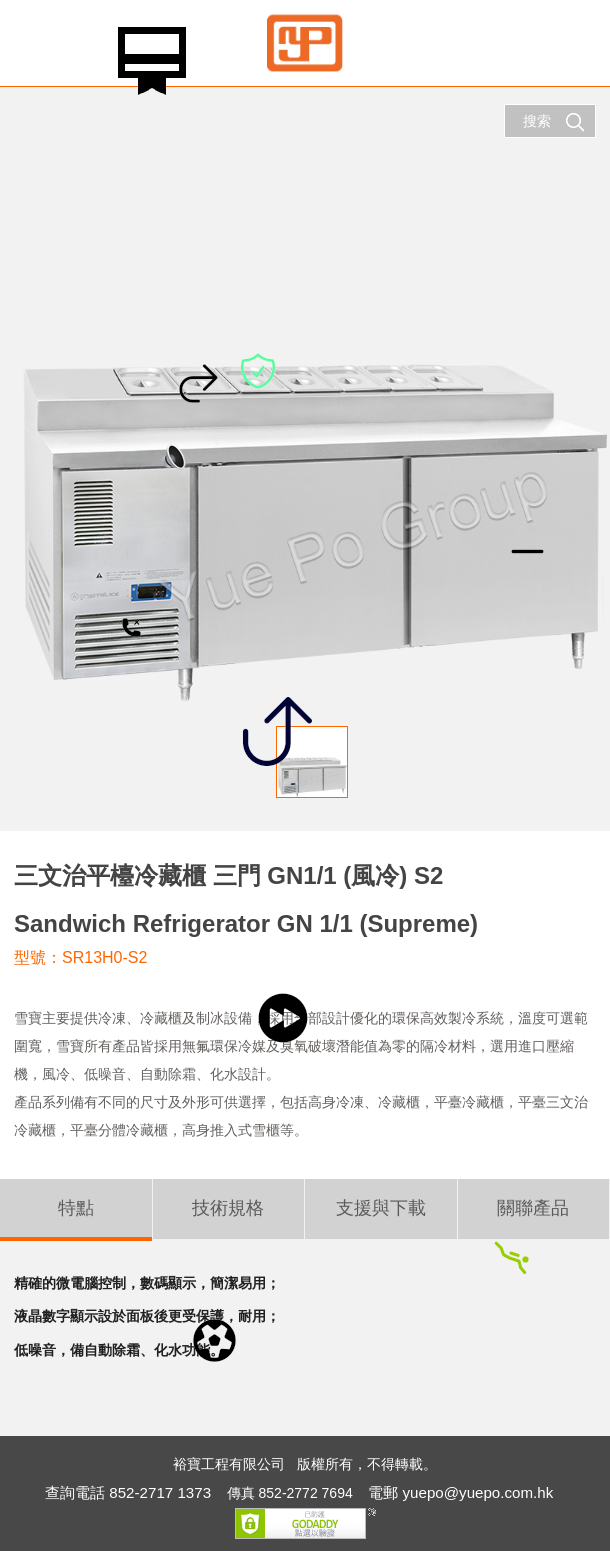 This screenshot has height=1551, width=610. What do you see at coordinates (214, 1340) in the screenshot?
I see `access sports or football-related content` at bounding box center [214, 1340].